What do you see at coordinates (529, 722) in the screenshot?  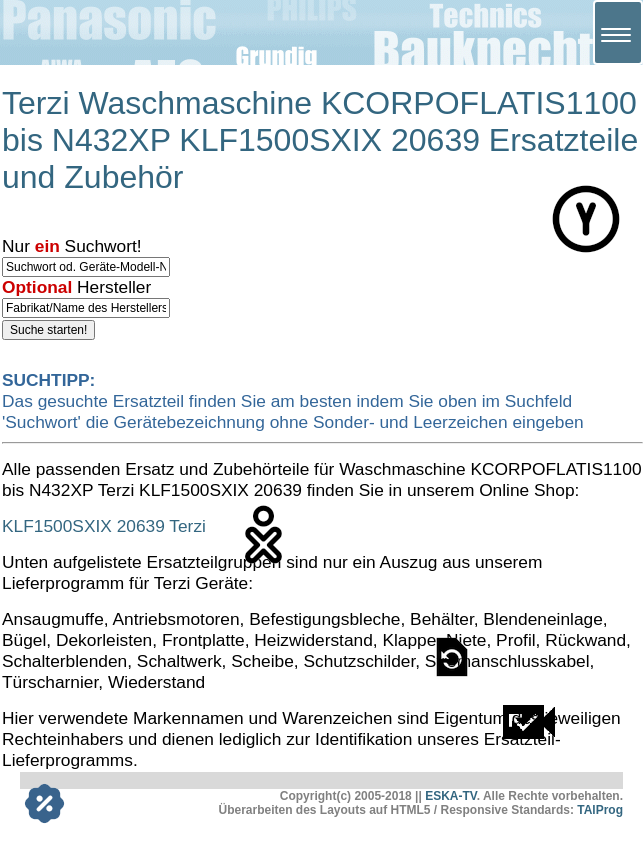 I see `indicates a missed video call` at bounding box center [529, 722].